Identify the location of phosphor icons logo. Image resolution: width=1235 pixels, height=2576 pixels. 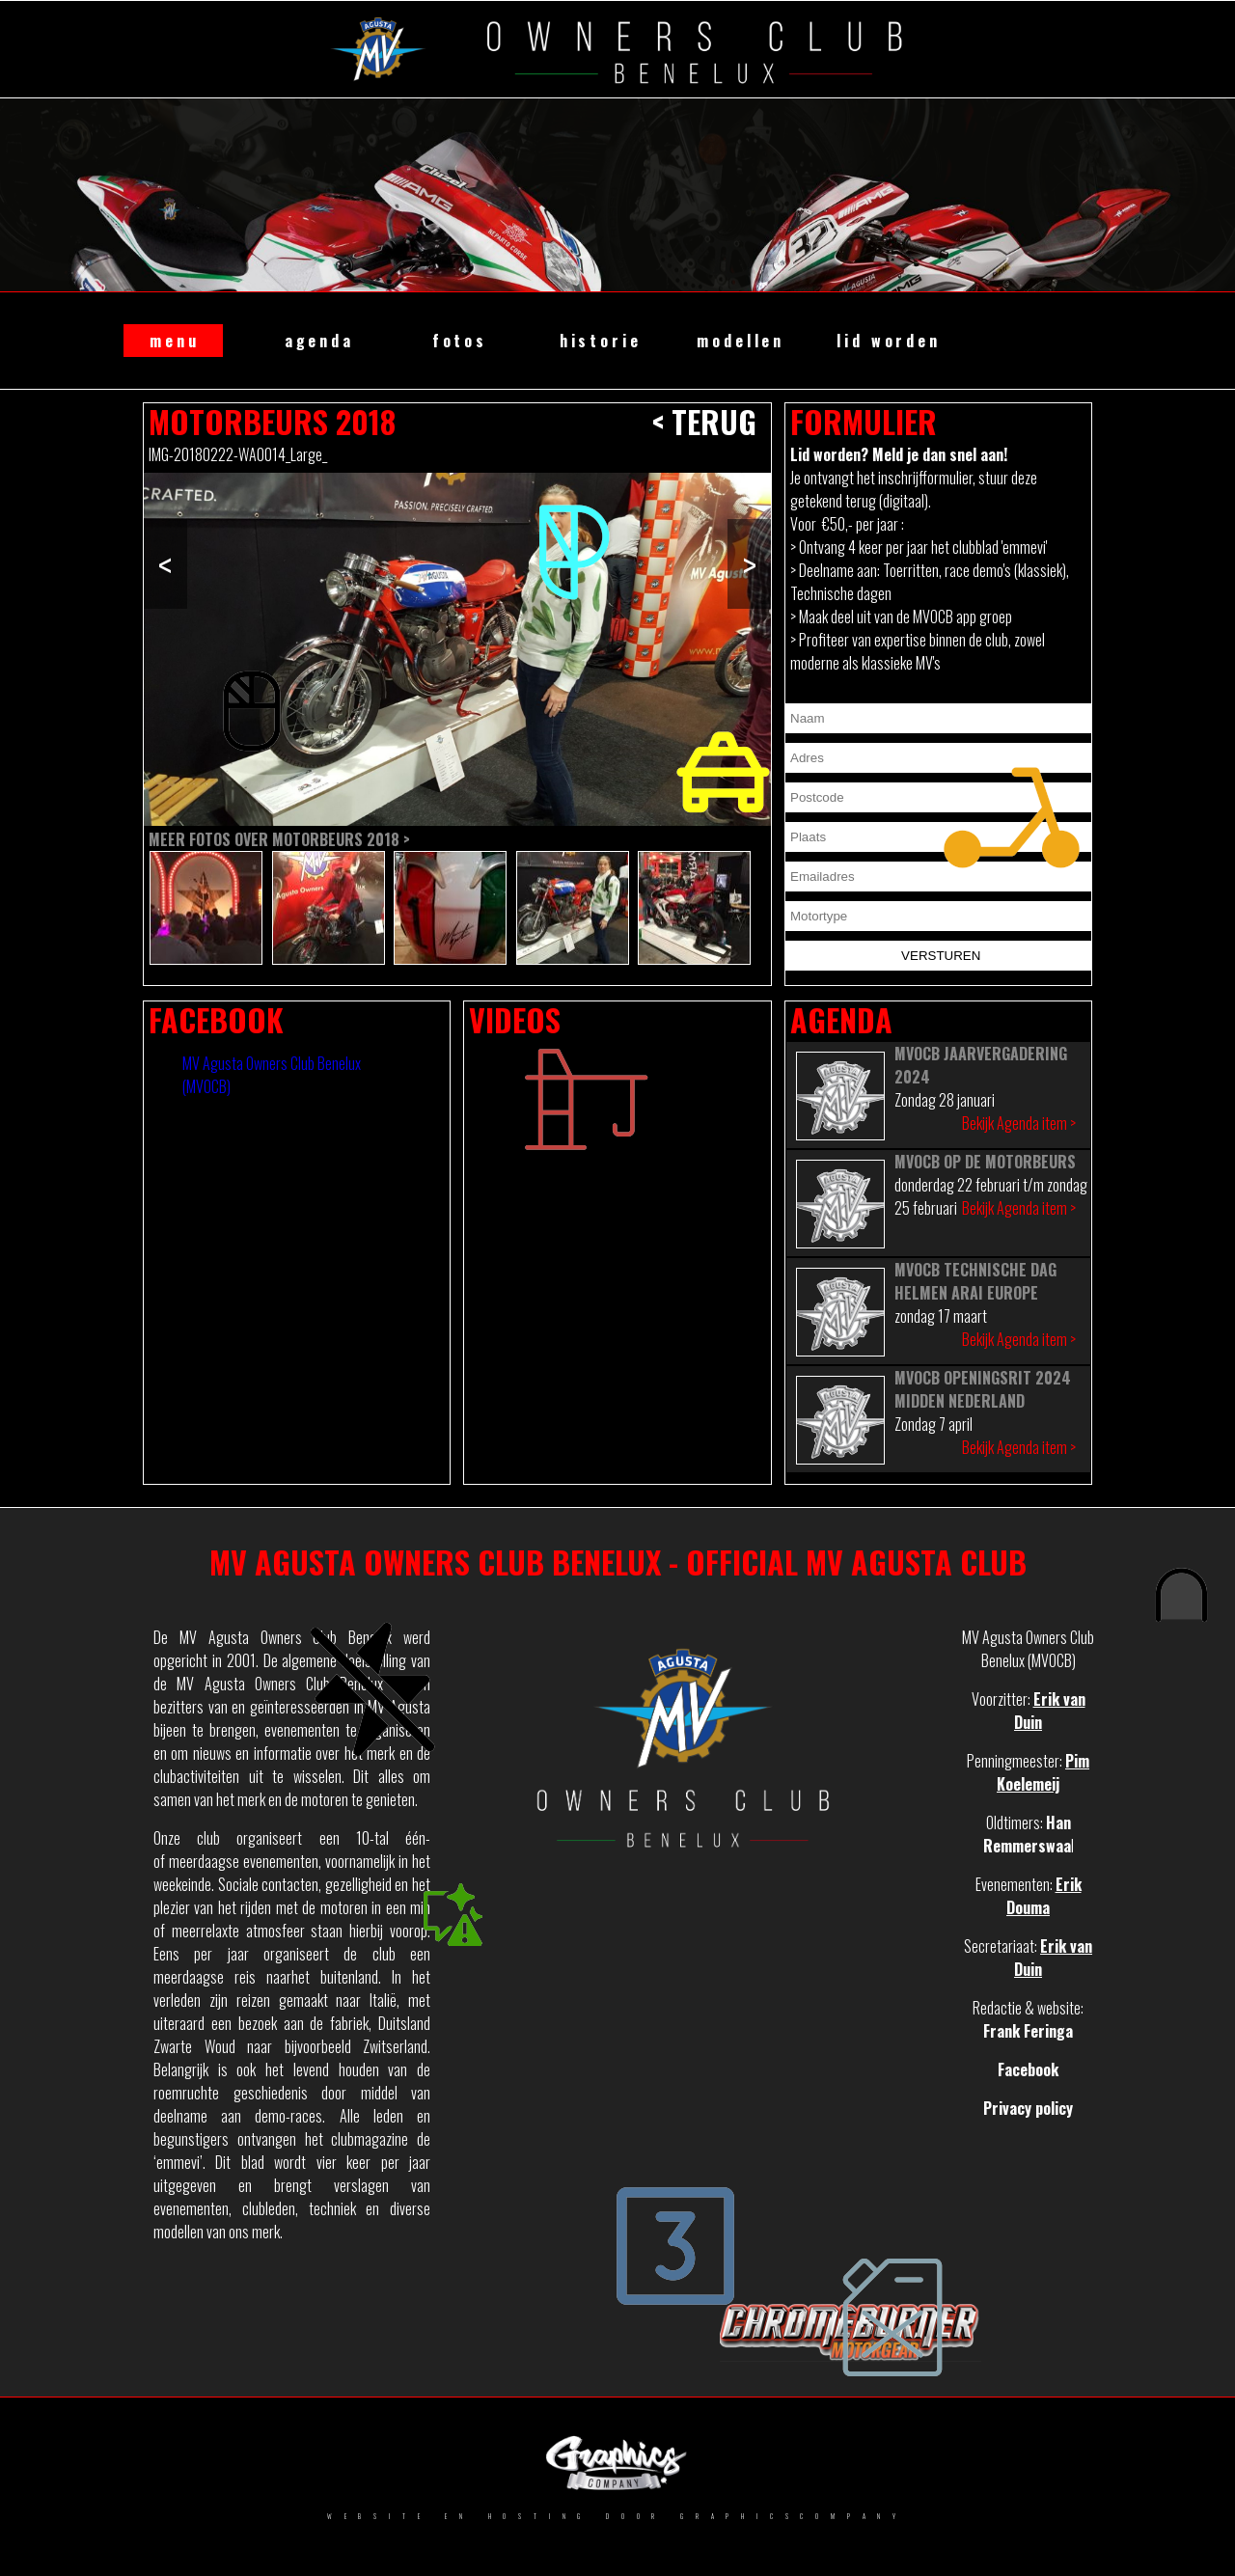
(567, 547).